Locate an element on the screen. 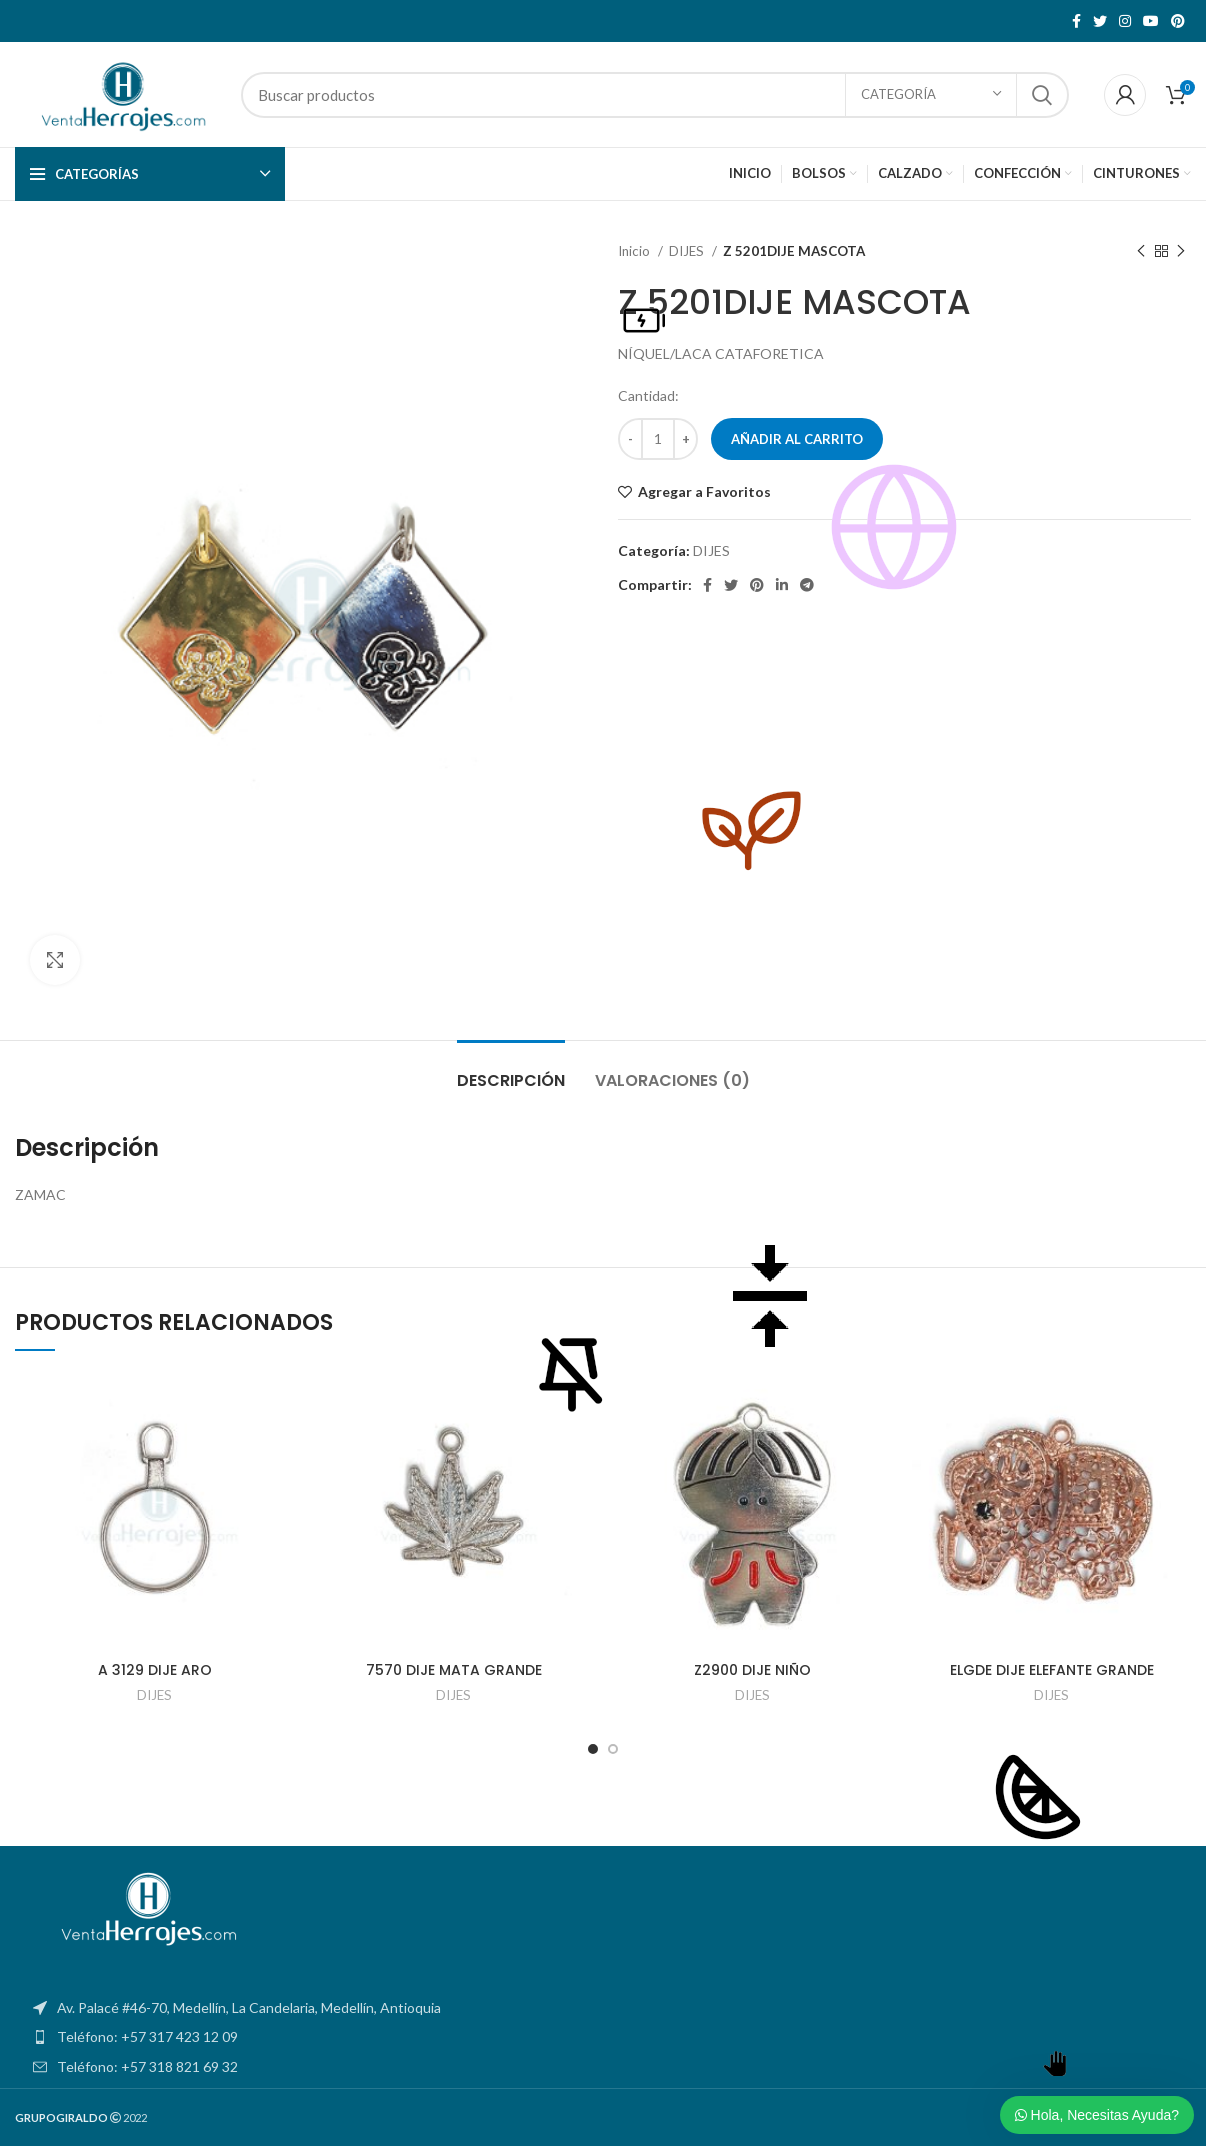 The height and width of the screenshot is (2146, 1206). indicates device is currently charging is located at coordinates (643, 320).